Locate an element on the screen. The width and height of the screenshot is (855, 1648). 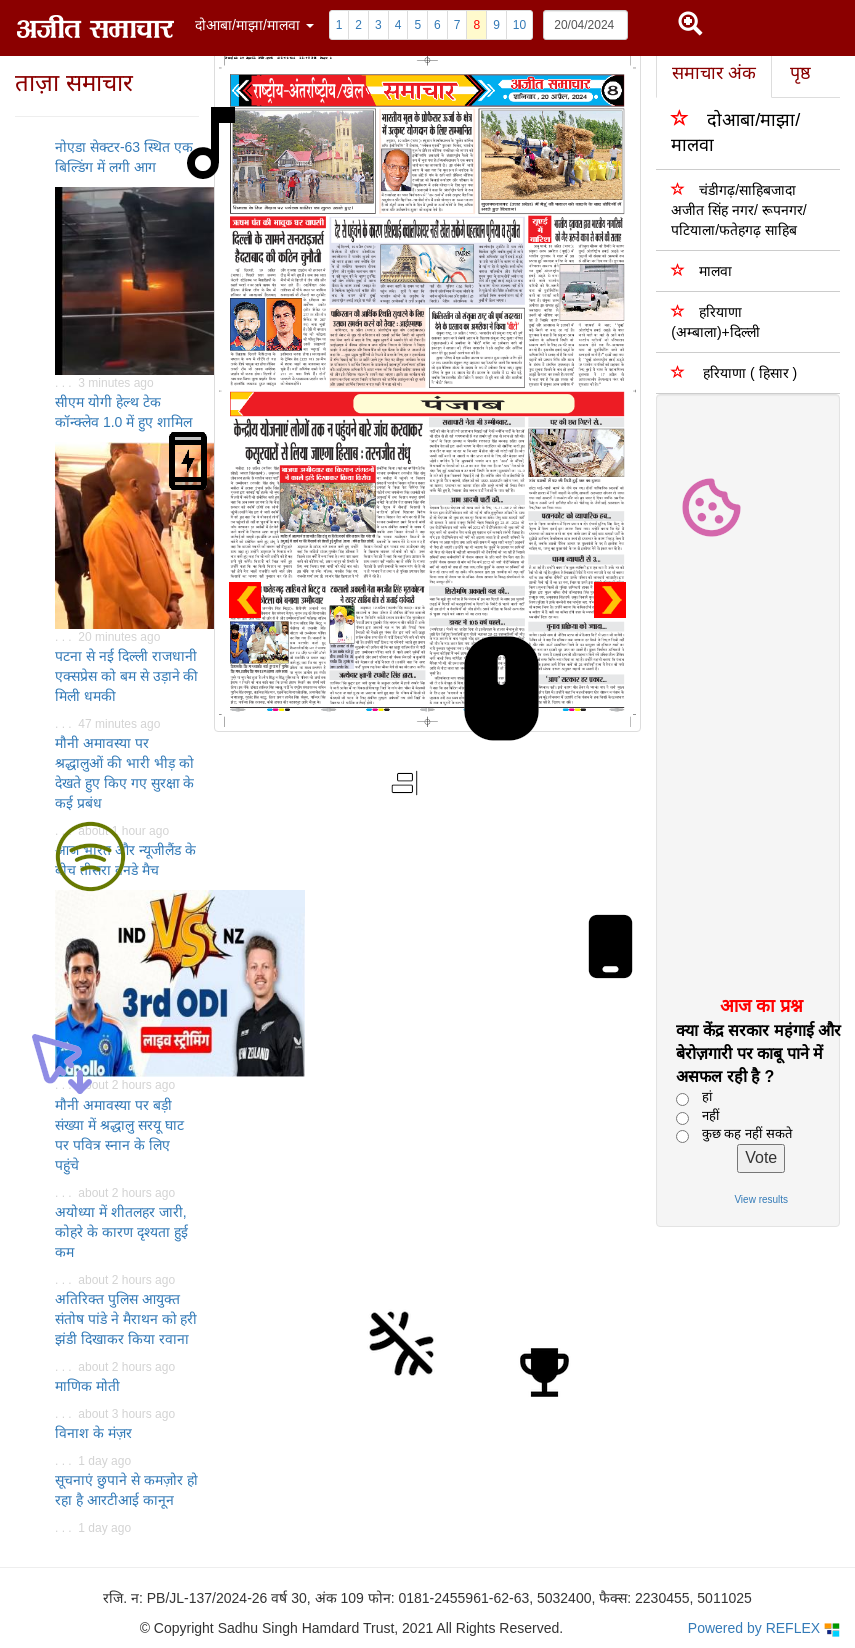
view achievements or awards is located at coordinates (544, 1372).